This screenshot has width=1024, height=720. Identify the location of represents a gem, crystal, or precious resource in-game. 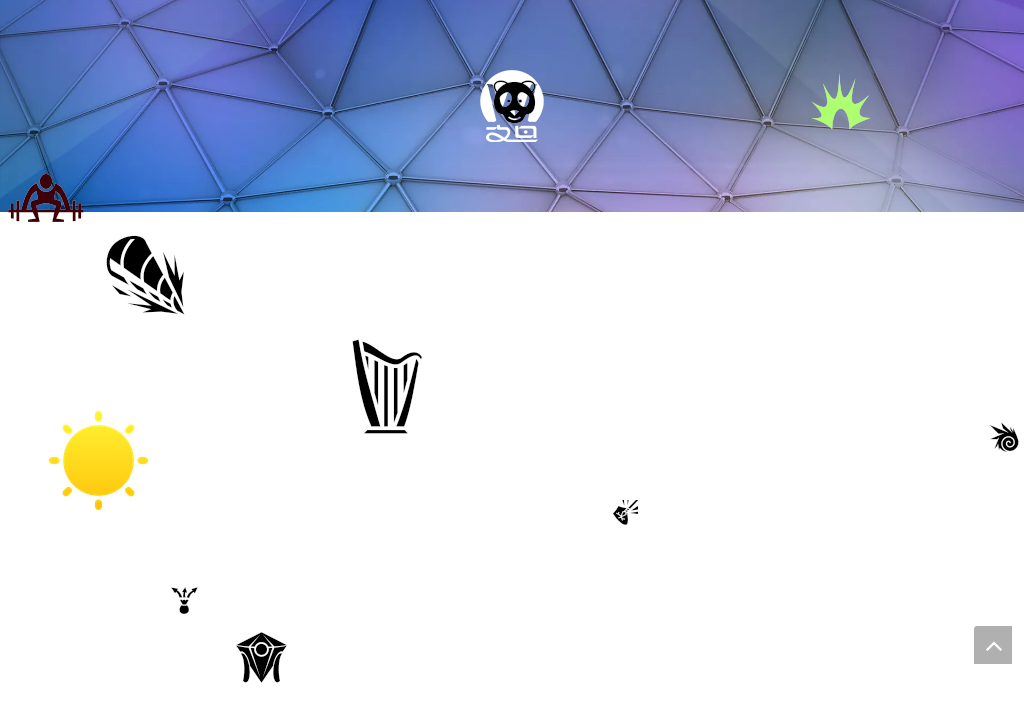
(261, 657).